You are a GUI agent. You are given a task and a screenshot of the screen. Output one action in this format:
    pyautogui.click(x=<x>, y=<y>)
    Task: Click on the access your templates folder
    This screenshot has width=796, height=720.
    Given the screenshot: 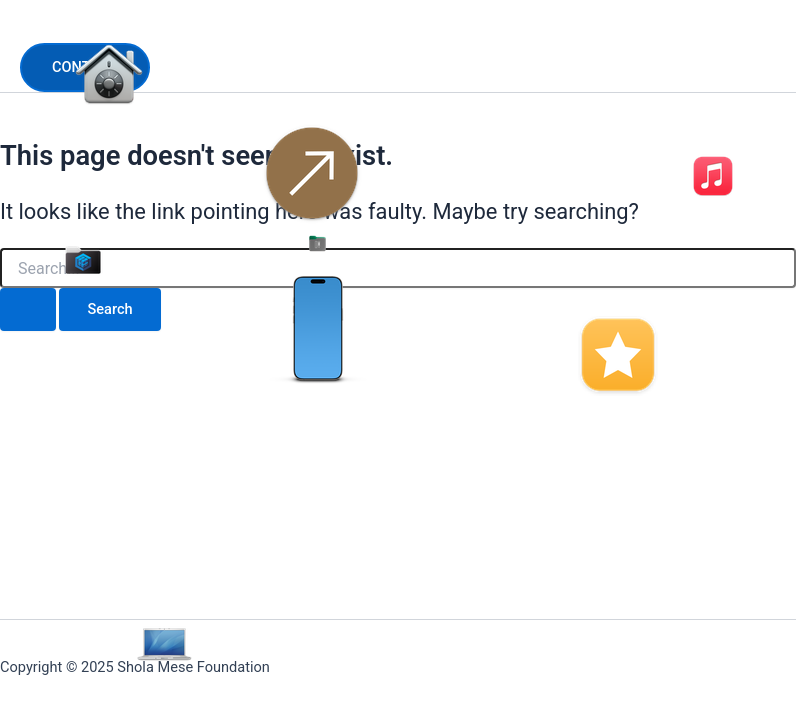 What is the action you would take?
    pyautogui.click(x=317, y=243)
    